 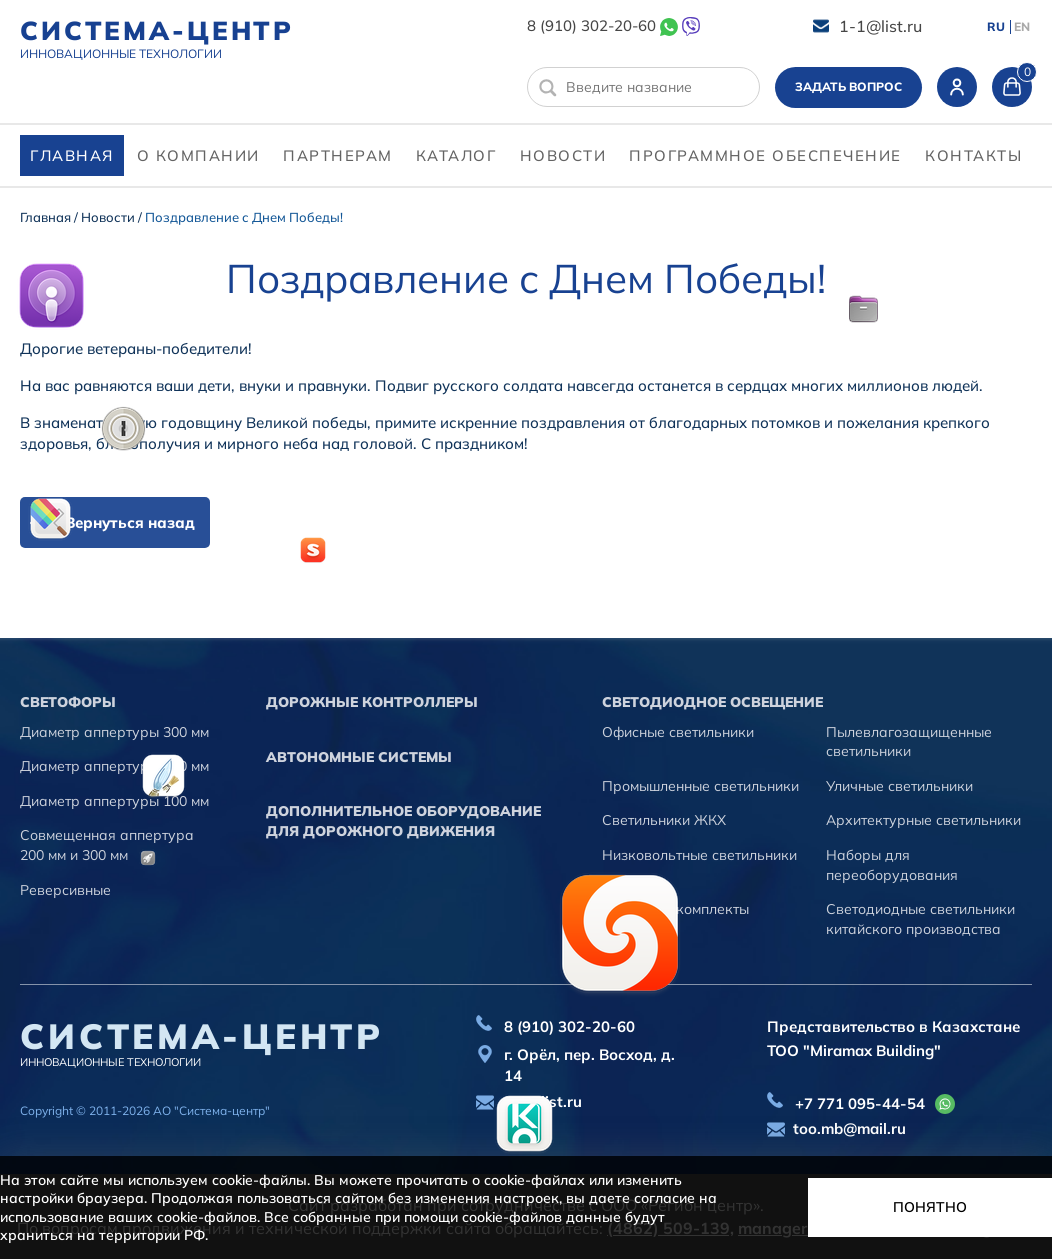 I want to click on open passwords and keys manager, so click(x=123, y=428).